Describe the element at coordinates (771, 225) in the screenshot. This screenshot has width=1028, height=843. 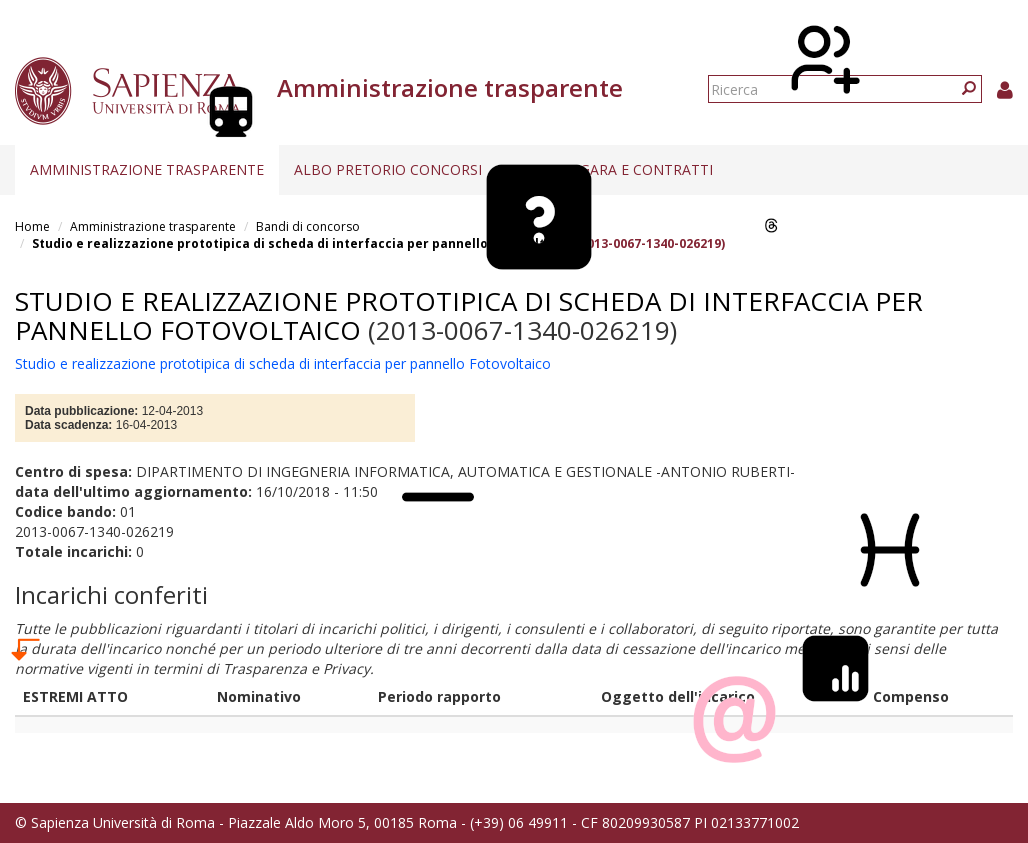
I see `open the Threads app` at that location.